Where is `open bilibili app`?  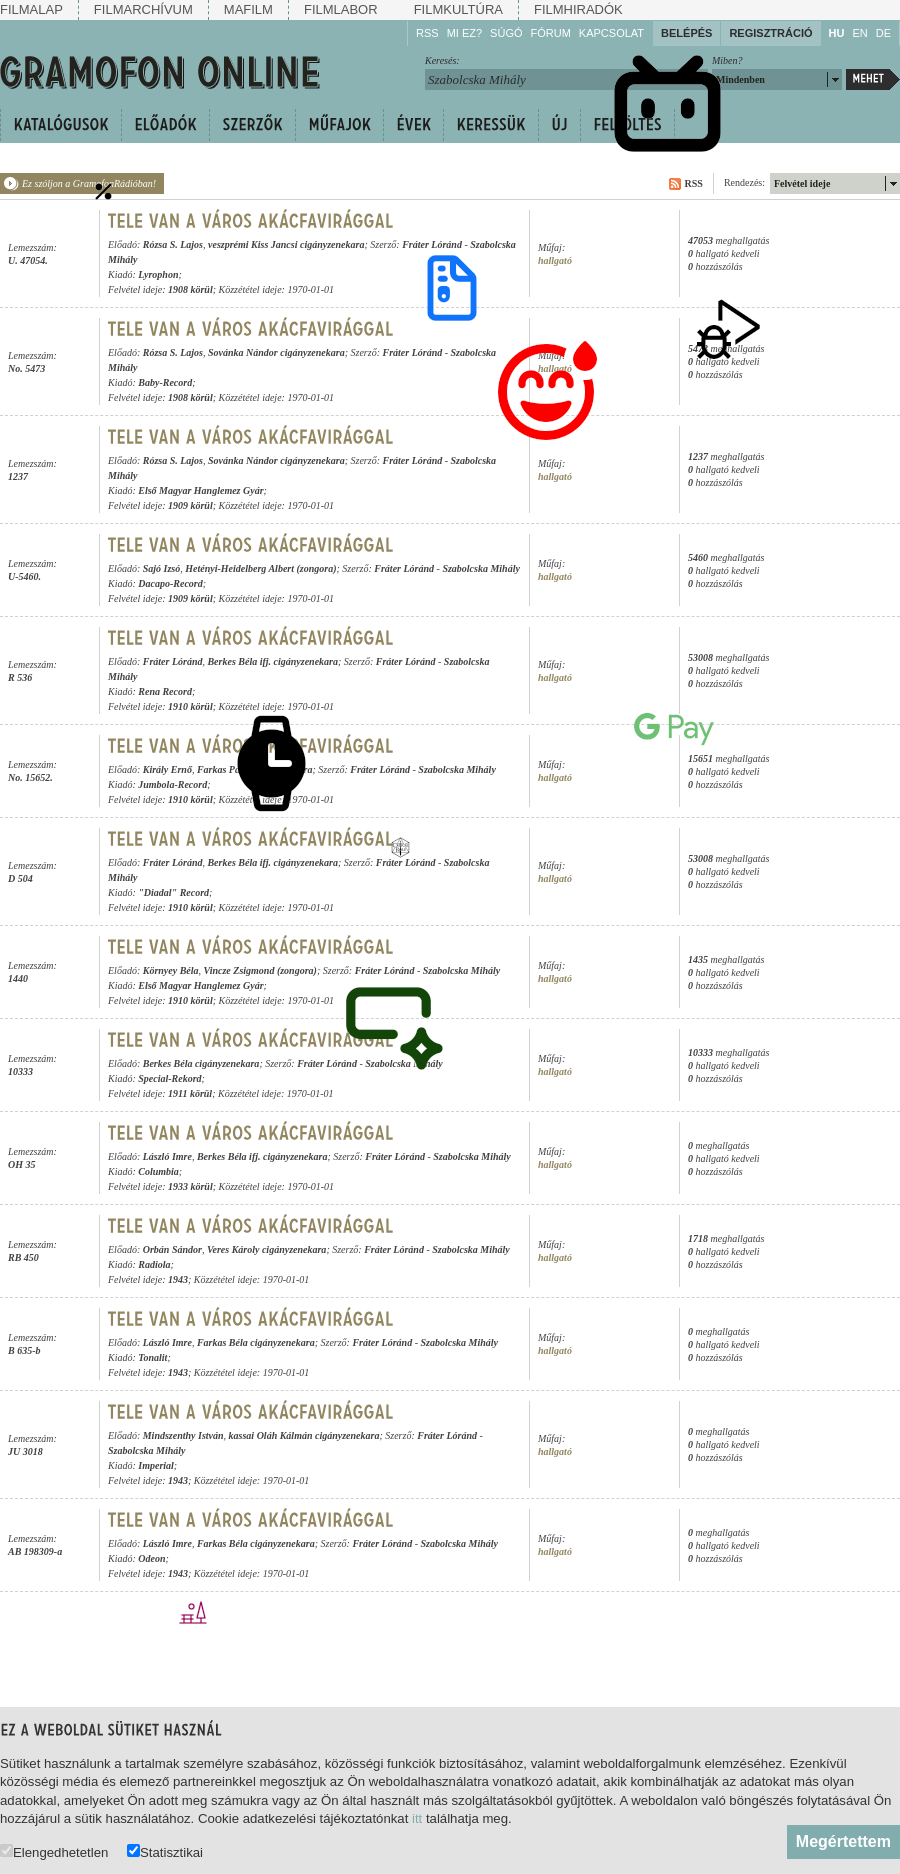
open bilibili app is located at coordinates (667, 108).